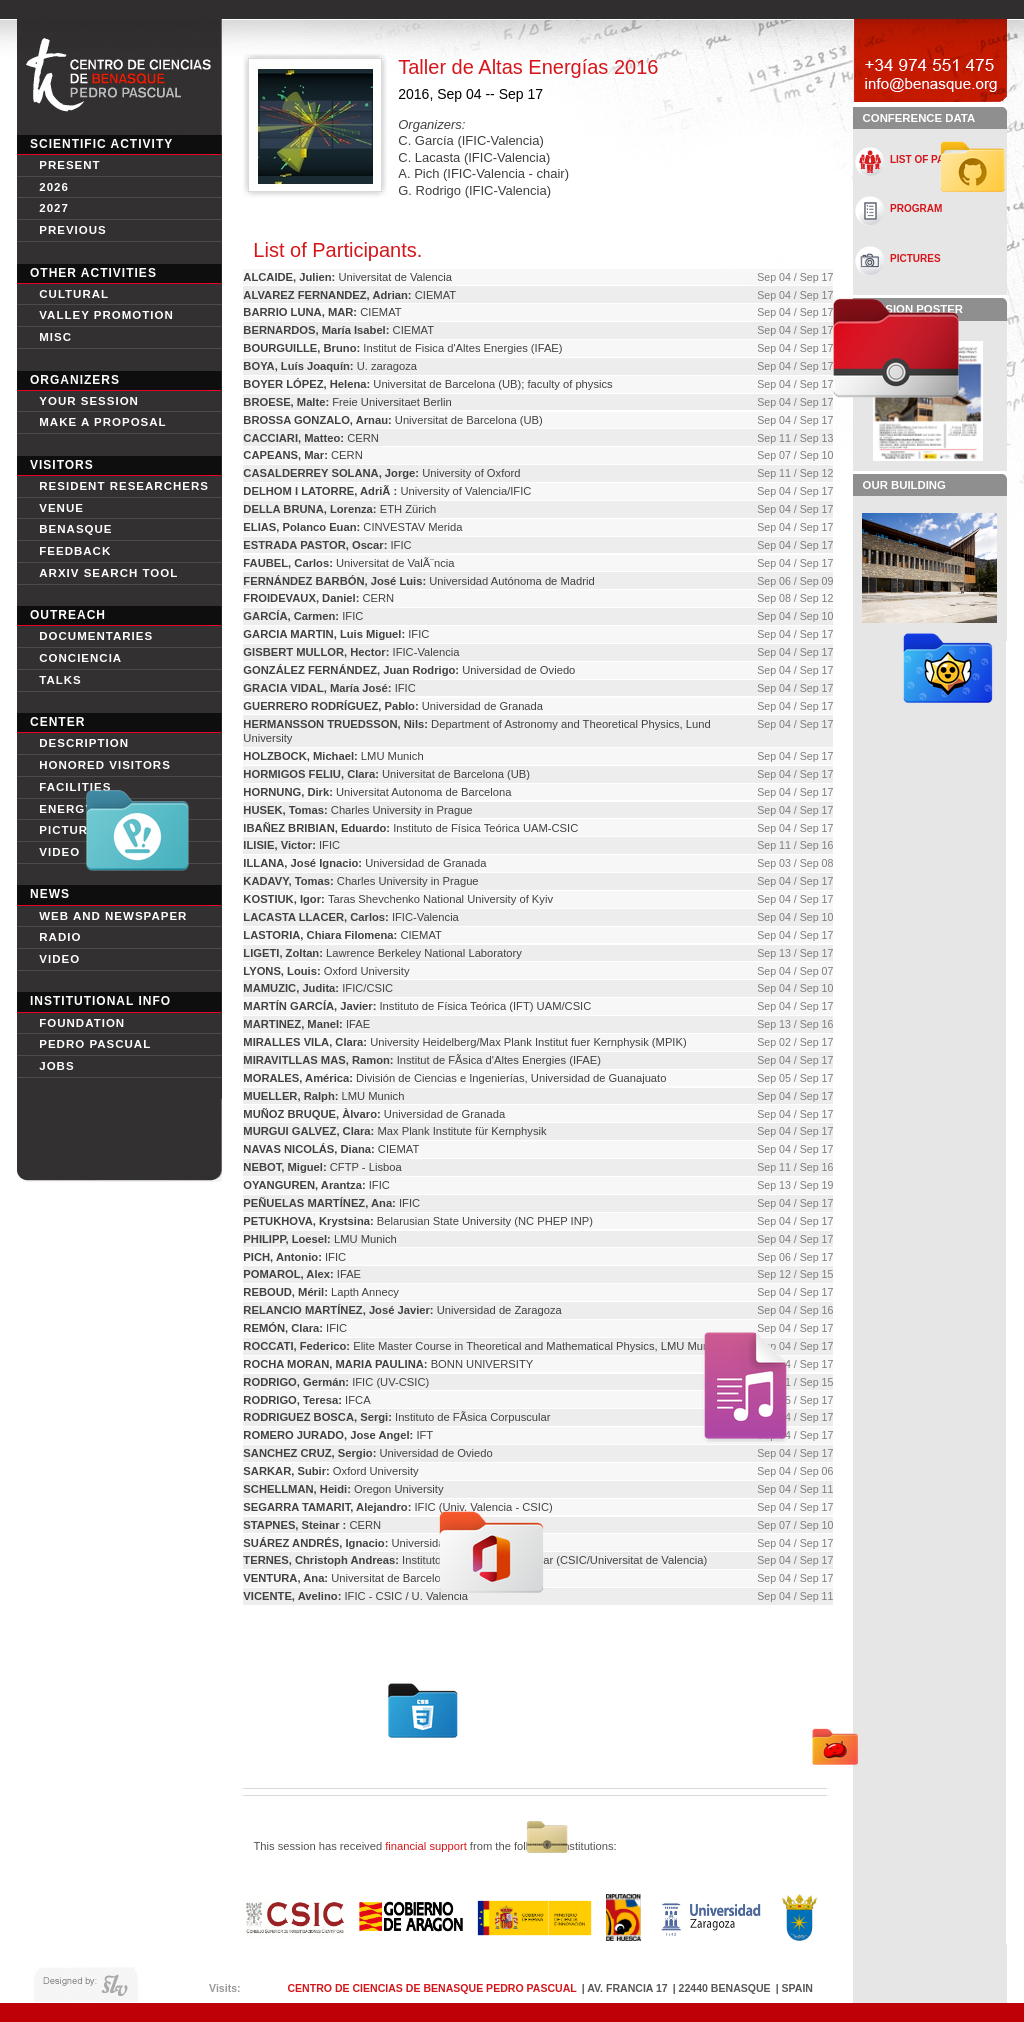  What do you see at coordinates (137, 833) in the screenshot?
I see `open Pop!_OS system folder` at bounding box center [137, 833].